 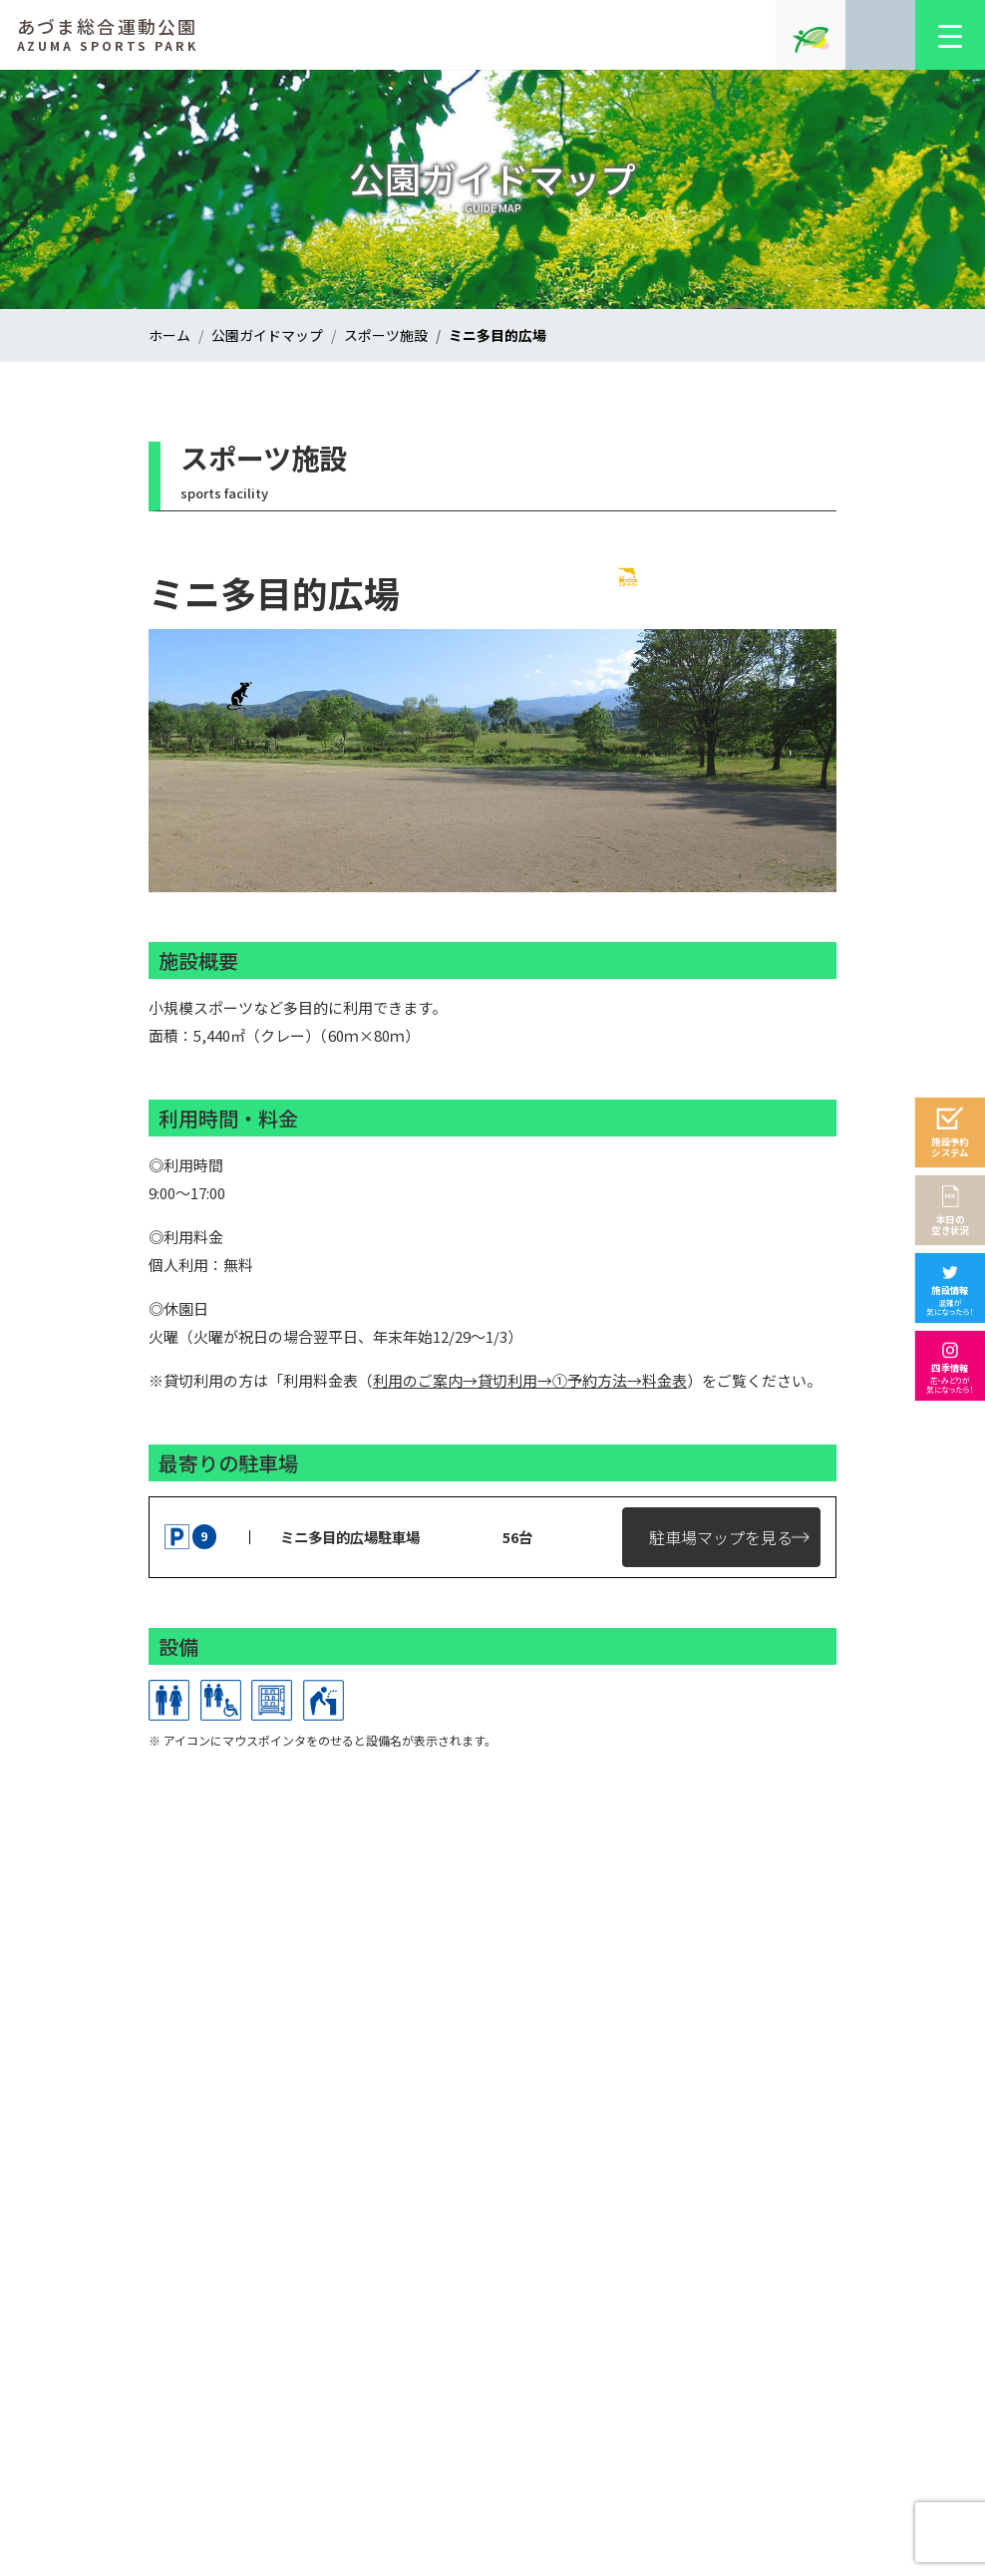 What do you see at coordinates (628, 577) in the screenshot?
I see `access train or railway games` at bounding box center [628, 577].